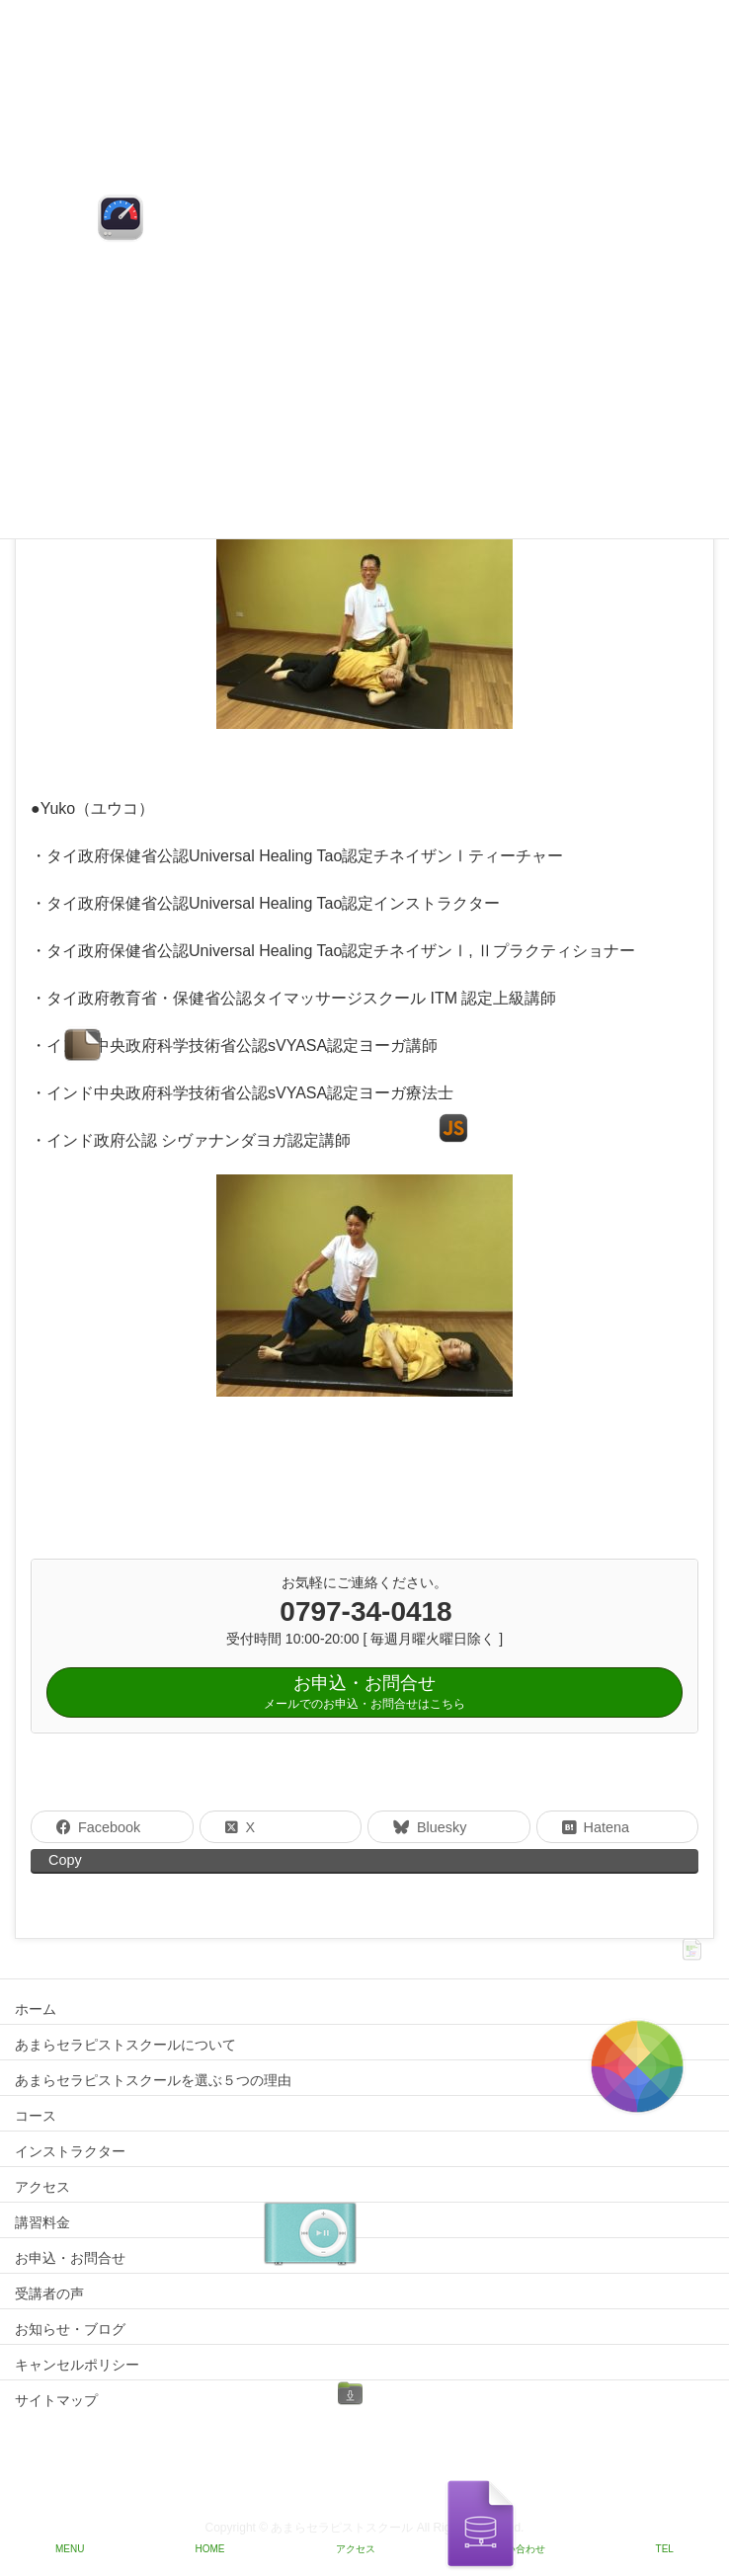 The height and width of the screenshot is (2576, 729). Describe the element at coordinates (453, 1128) in the screenshot. I see `open javascript testing application` at that location.